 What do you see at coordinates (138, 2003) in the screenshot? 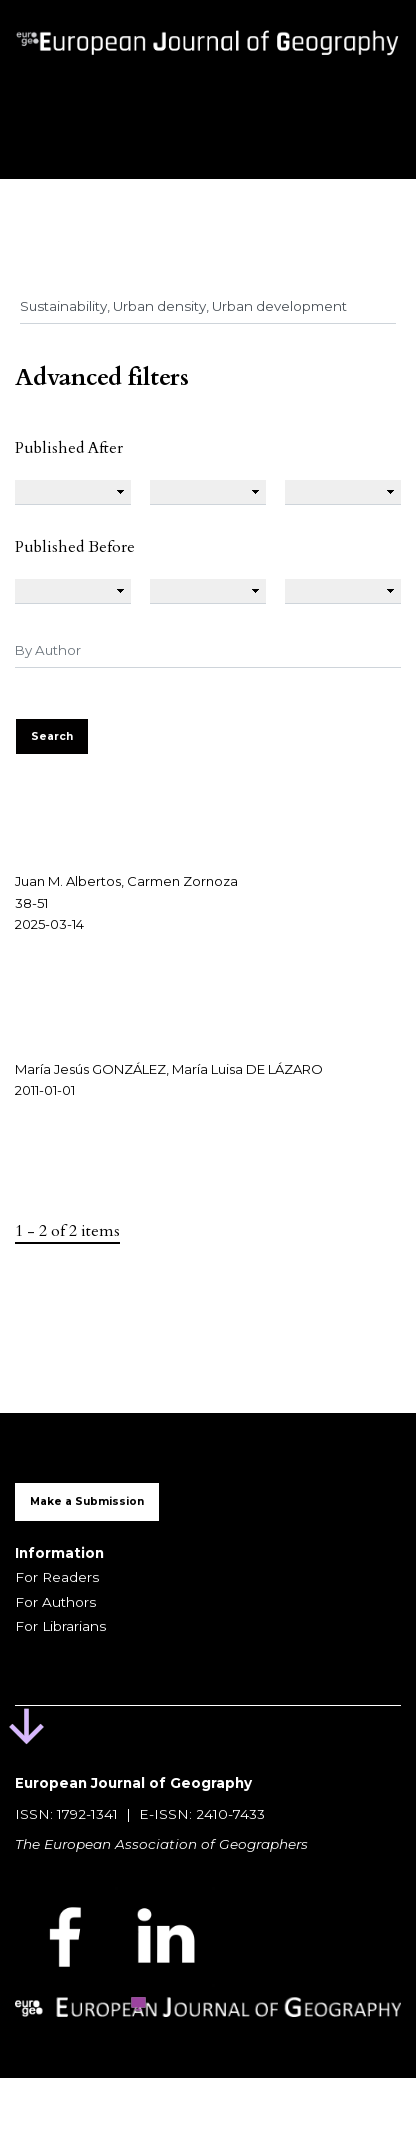
I see `access desktop or computer settings` at bounding box center [138, 2003].